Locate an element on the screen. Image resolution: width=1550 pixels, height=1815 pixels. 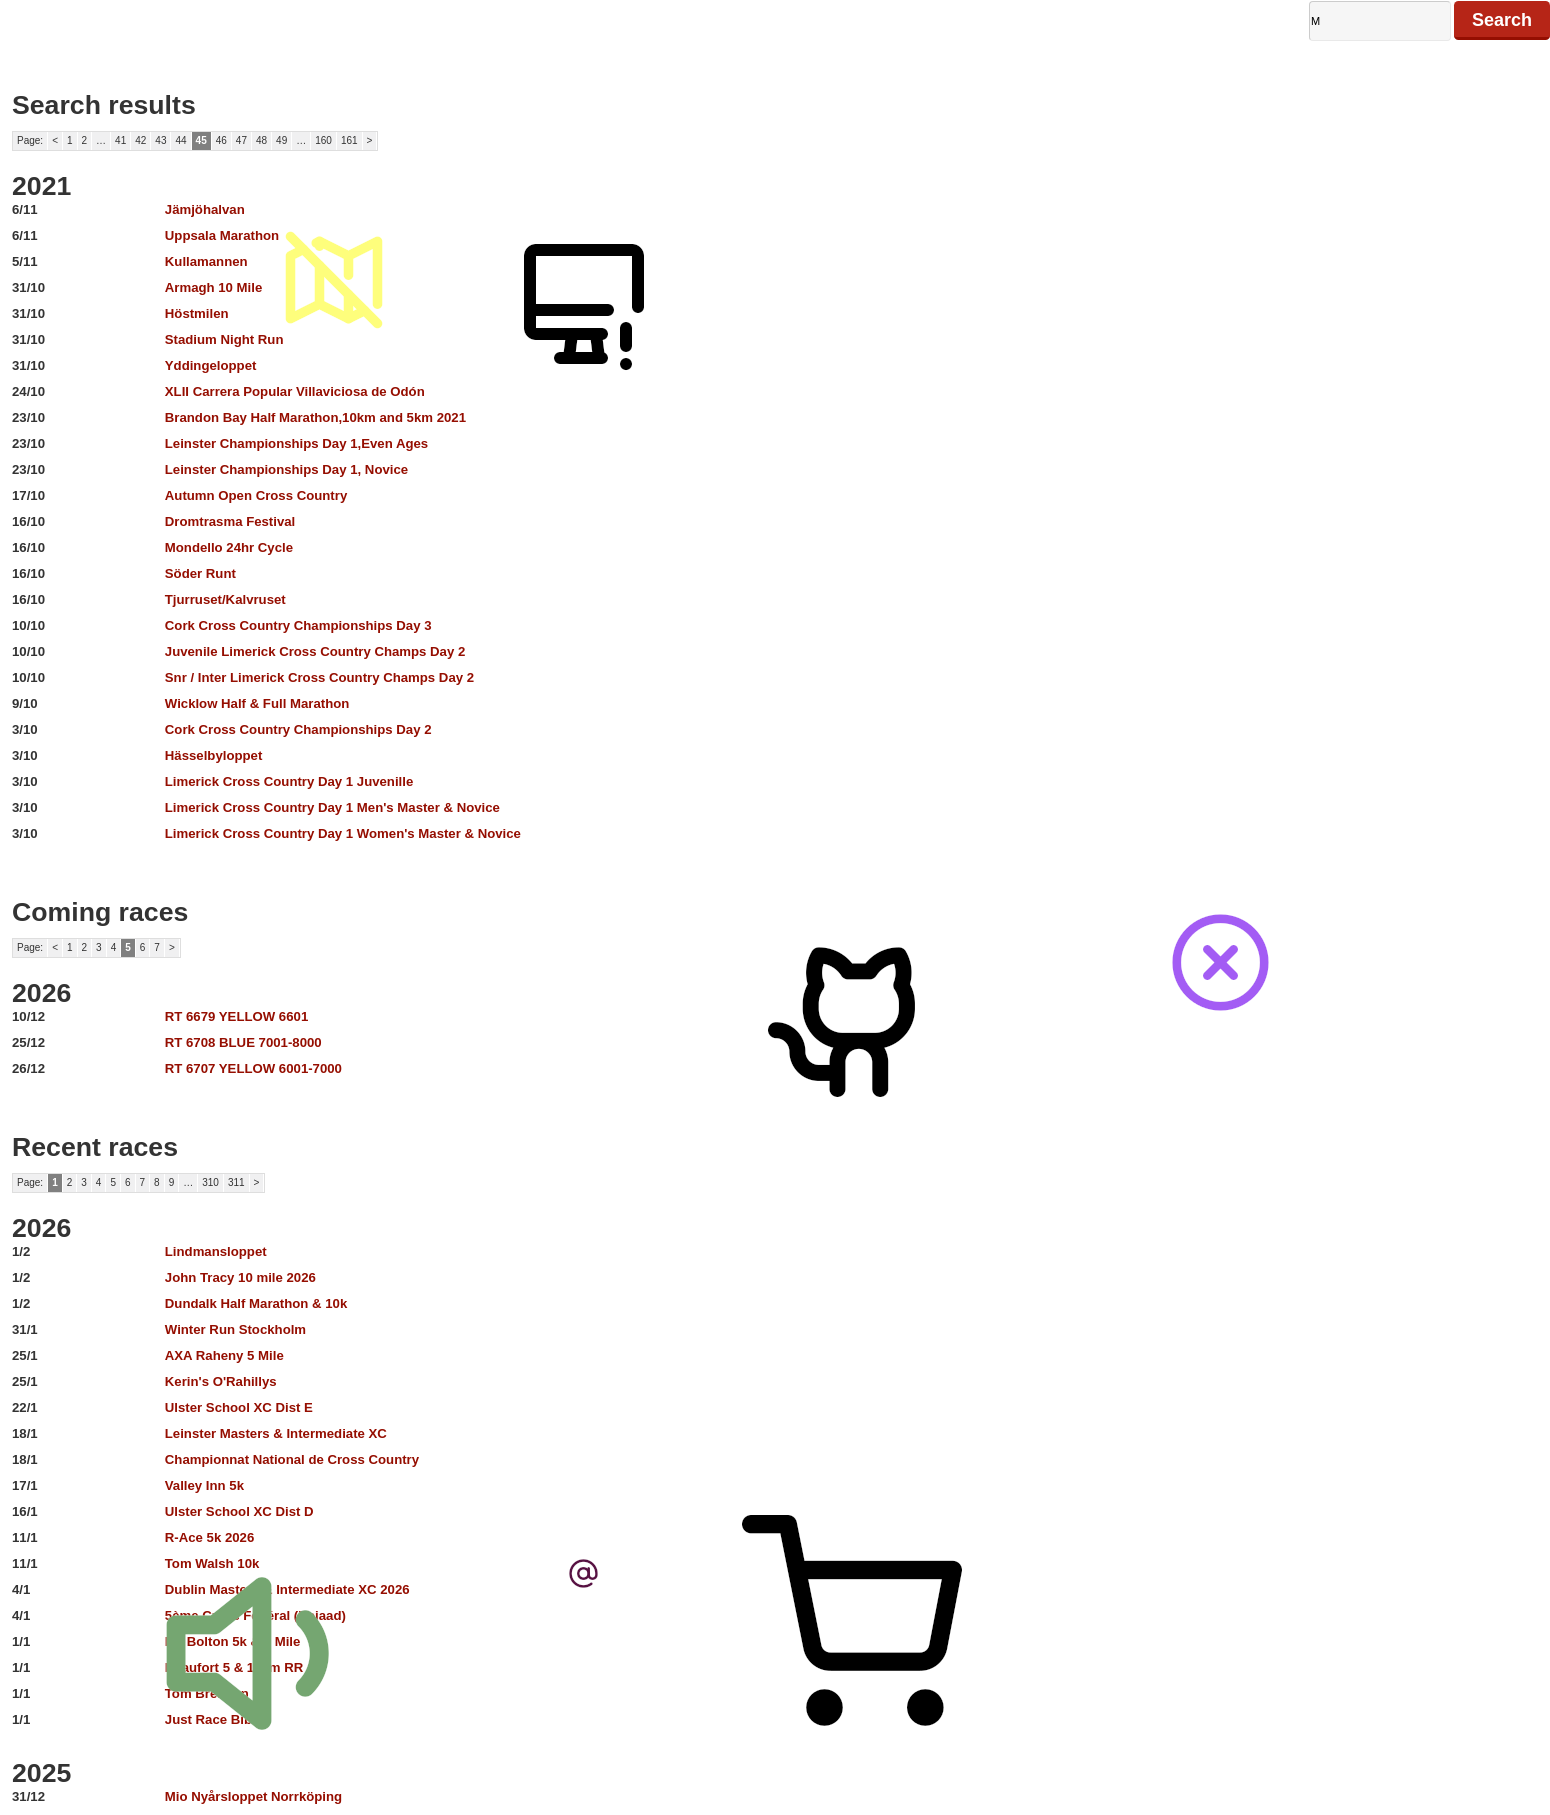
adjust volume to low level is located at coordinates (271, 1653).